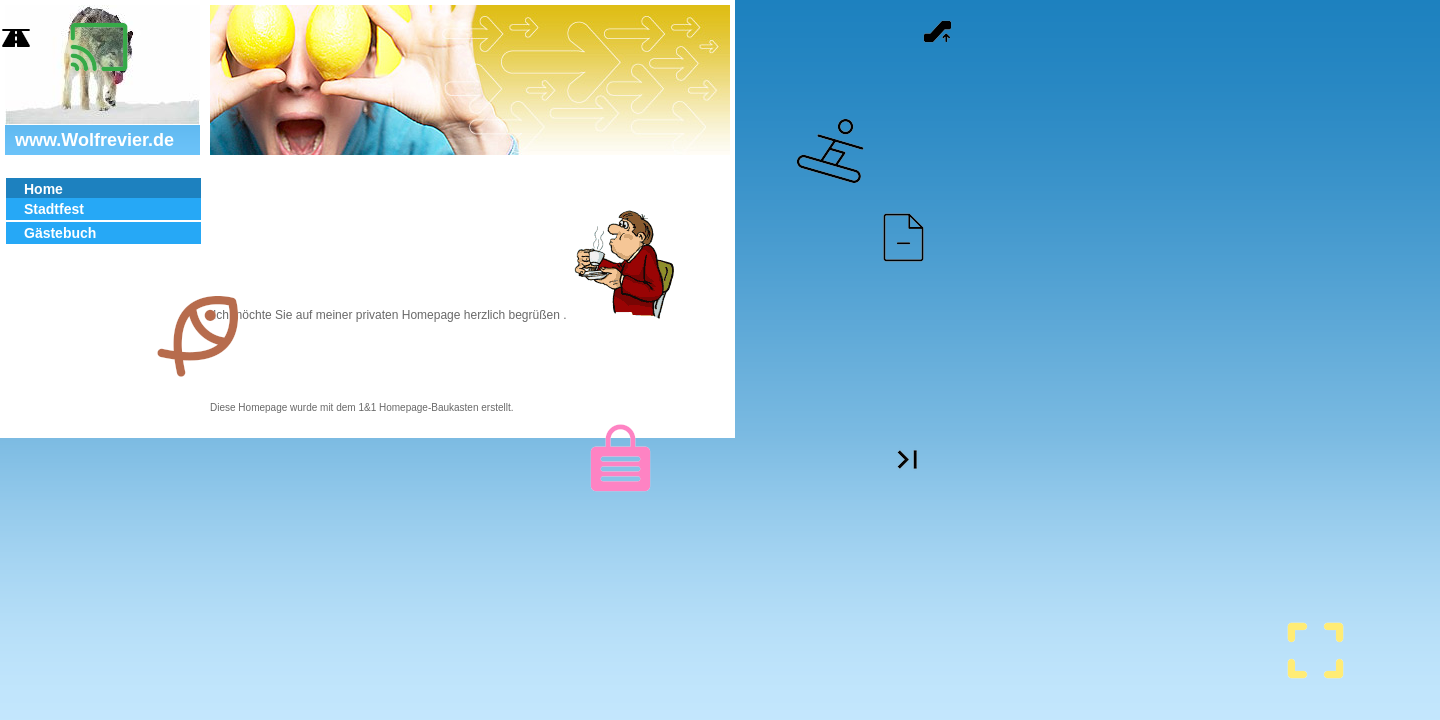 The image size is (1440, 720). I want to click on view directions or navigation, so click(16, 38).